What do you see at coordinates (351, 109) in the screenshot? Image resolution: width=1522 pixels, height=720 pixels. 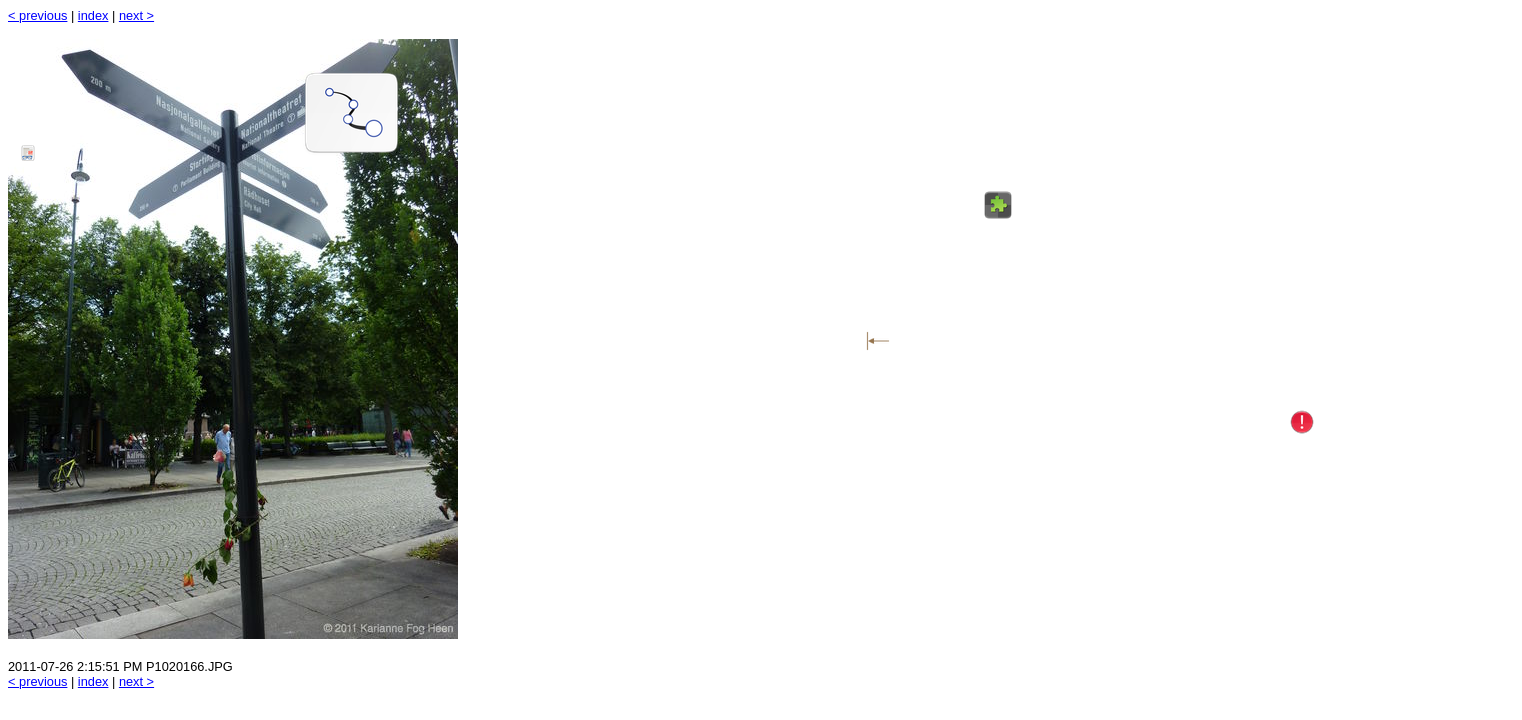 I see `open a karbon vector graphics file` at bounding box center [351, 109].